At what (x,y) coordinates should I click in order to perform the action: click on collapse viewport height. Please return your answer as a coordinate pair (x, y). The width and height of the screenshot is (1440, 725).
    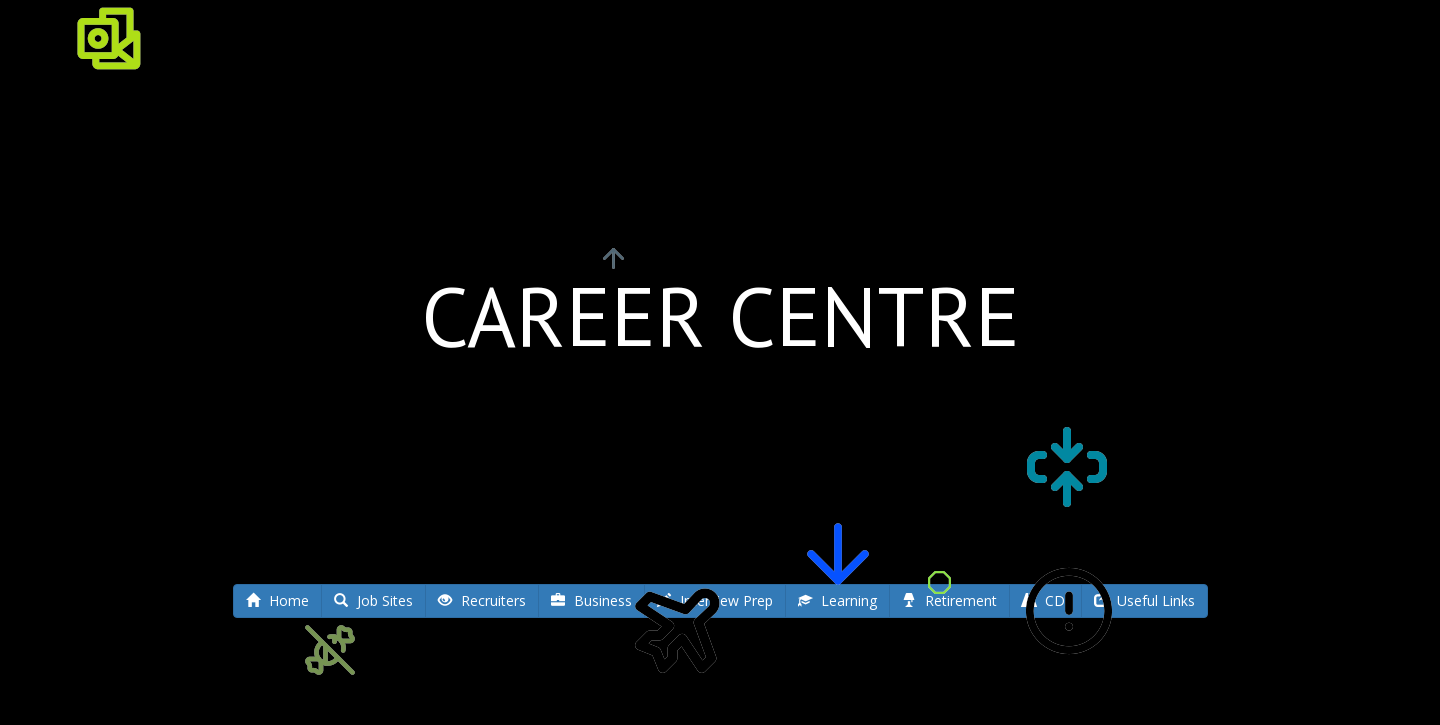
    Looking at the image, I should click on (1067, 467).